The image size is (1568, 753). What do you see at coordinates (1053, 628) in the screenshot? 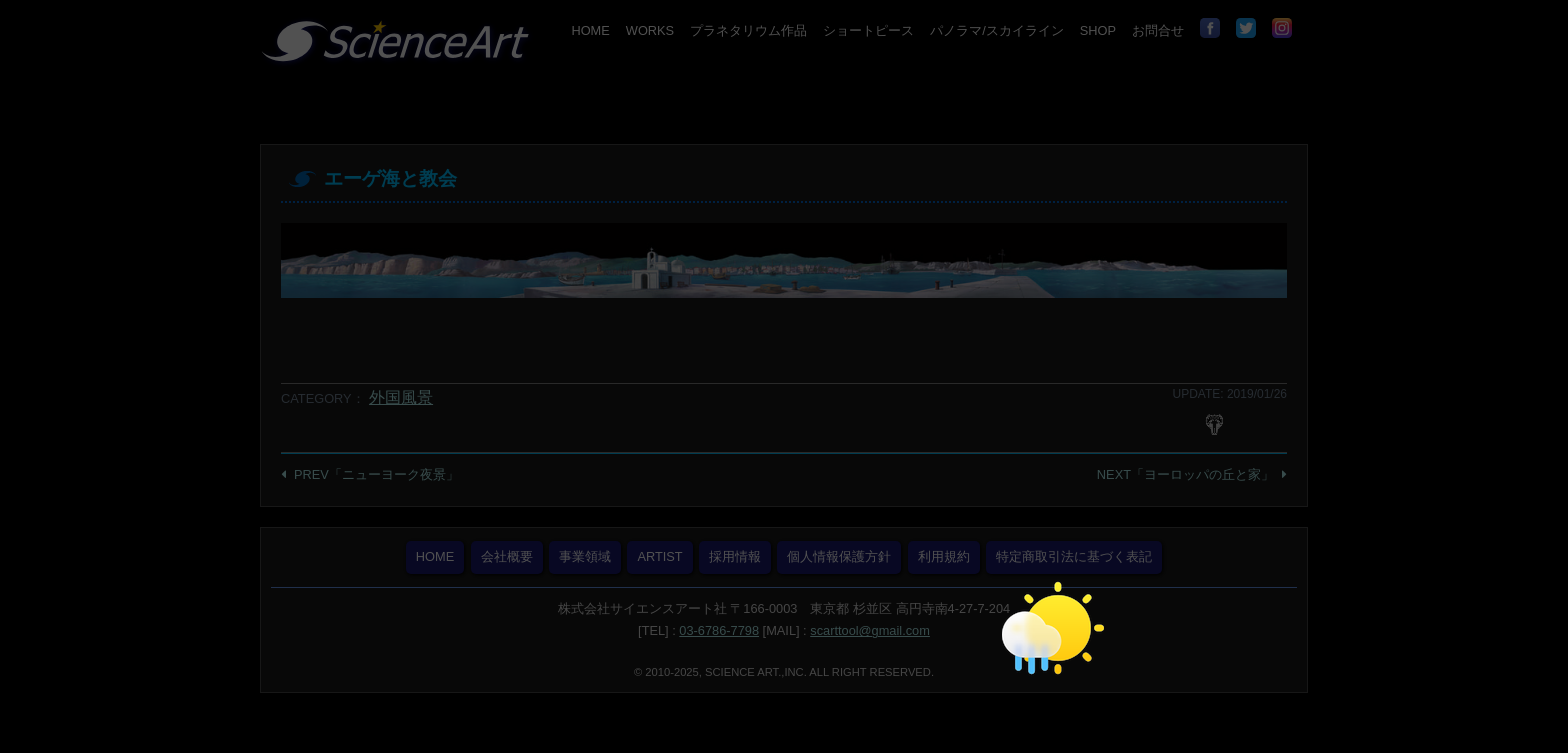
I see `indicates rainy weather with daytime sun breaks` at bounding box center [1053, 628].